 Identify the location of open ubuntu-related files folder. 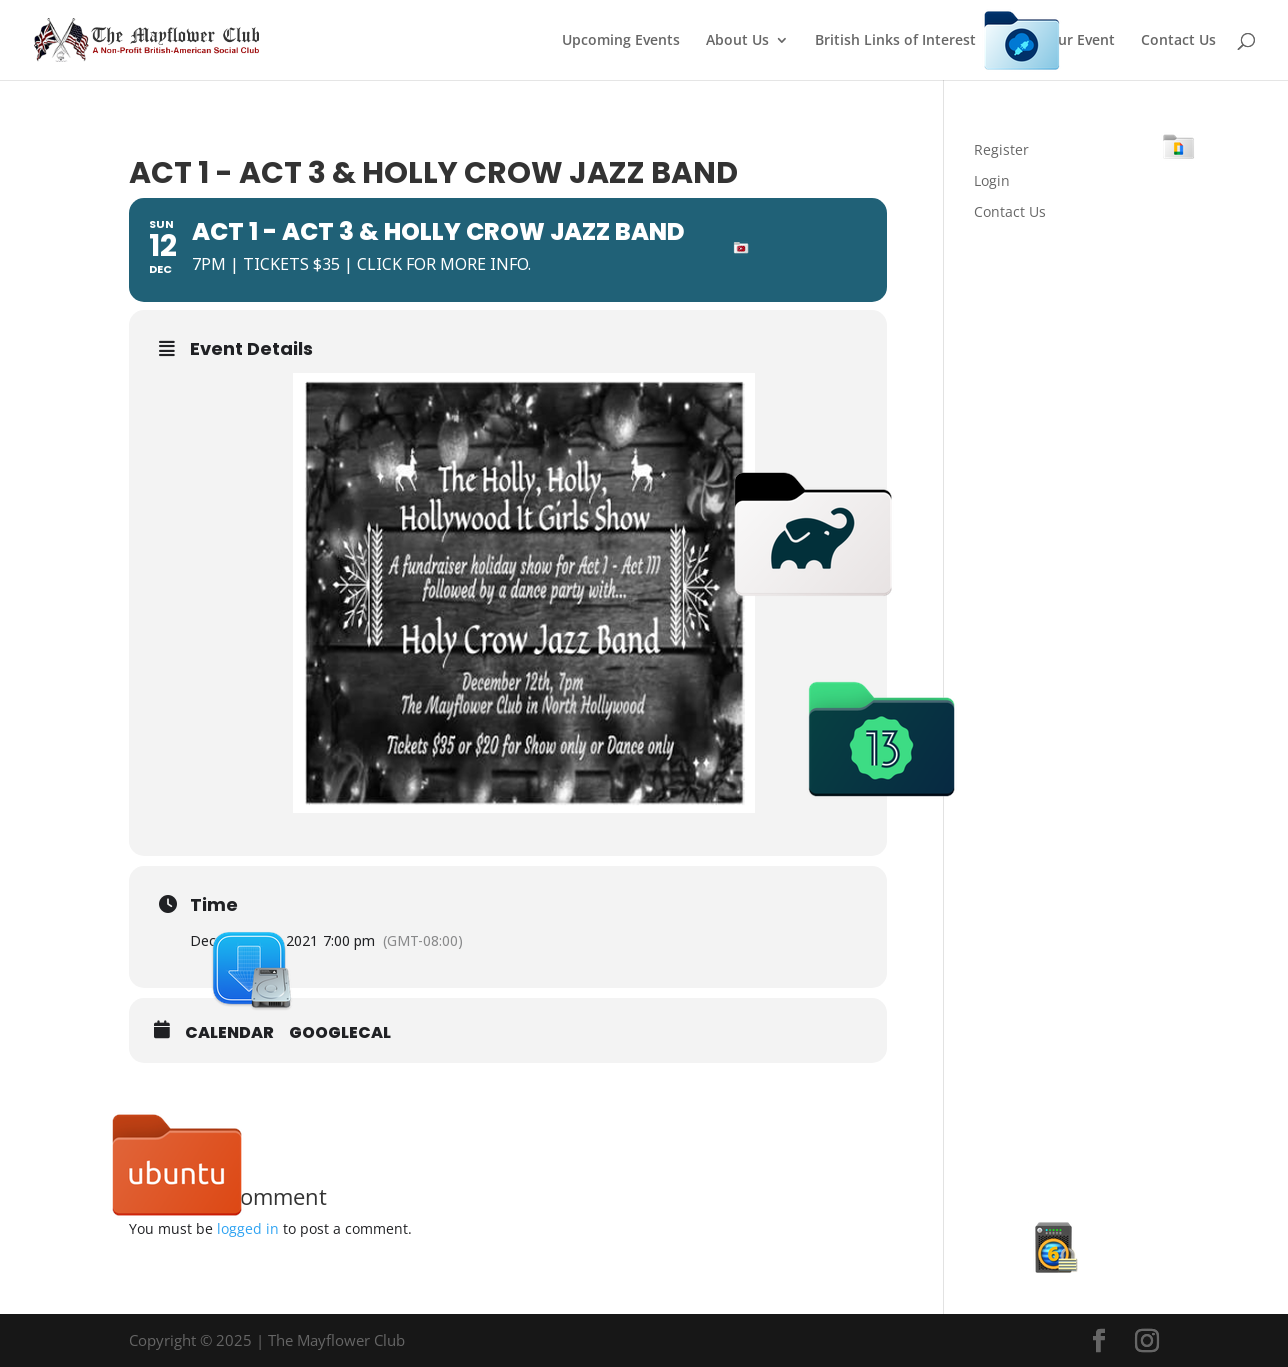
(176, 1168).